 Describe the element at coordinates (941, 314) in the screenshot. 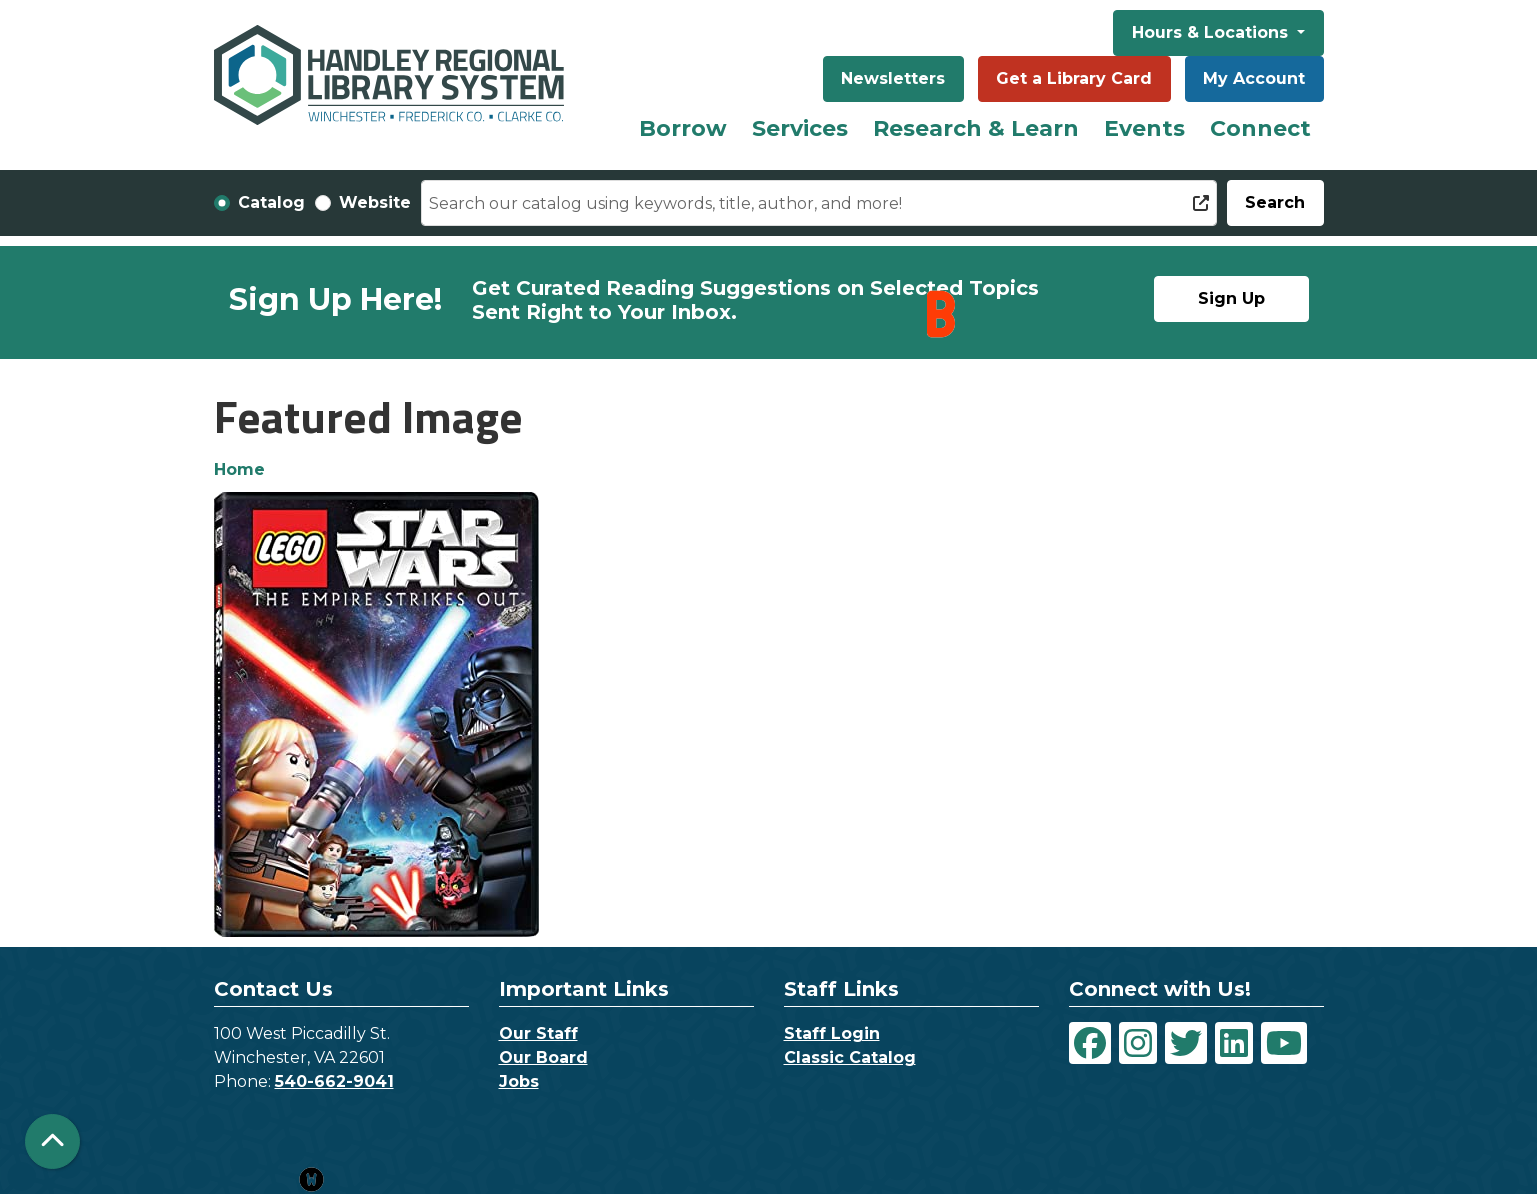

I see `apply bold formatting to text` at that location.